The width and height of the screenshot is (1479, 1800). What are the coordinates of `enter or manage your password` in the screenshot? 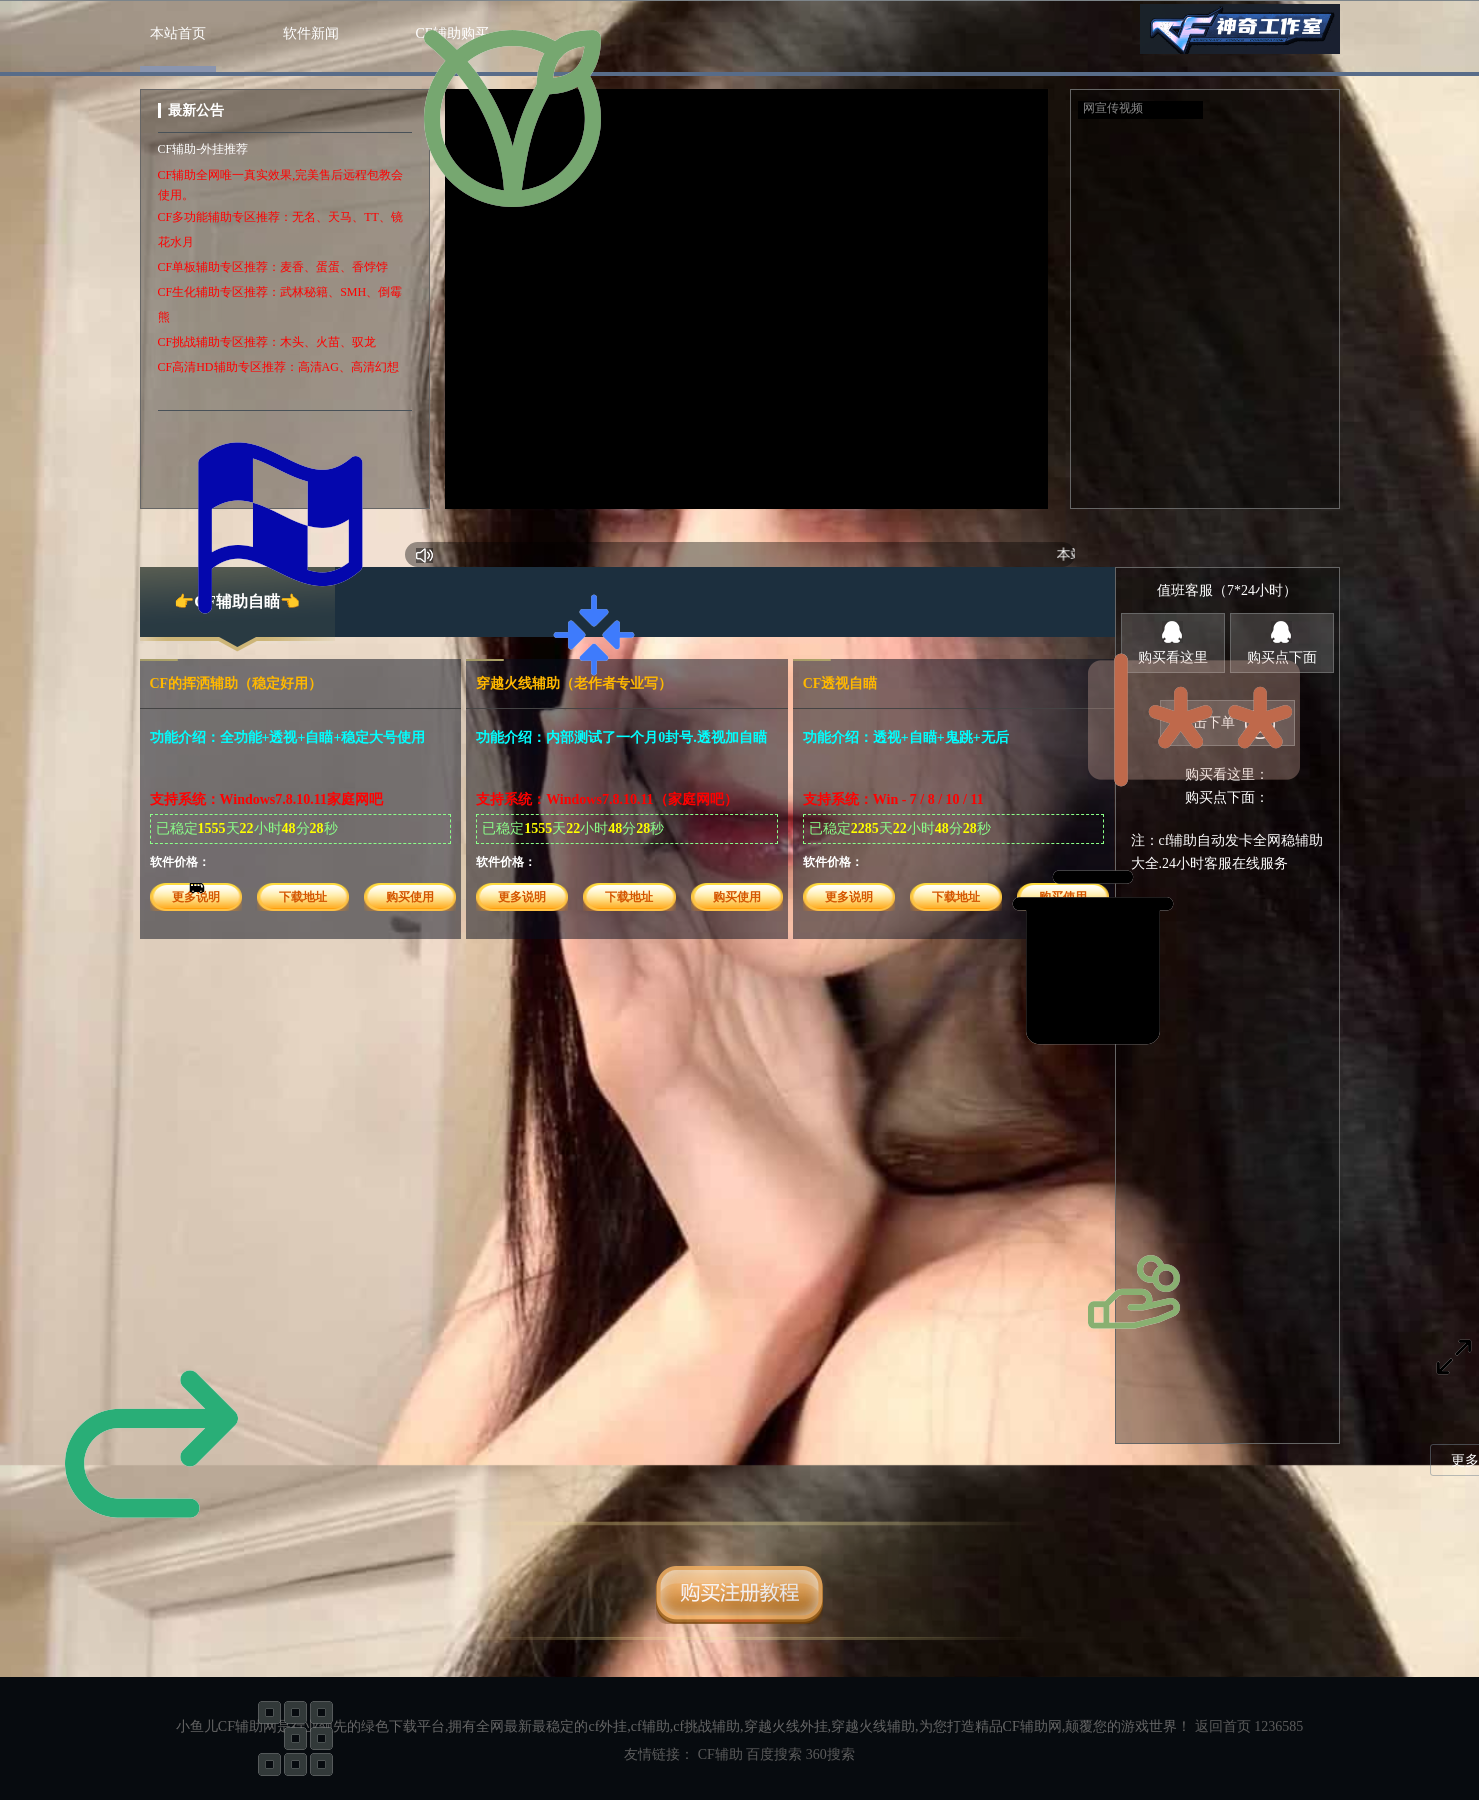 It's located at (1194, 720).